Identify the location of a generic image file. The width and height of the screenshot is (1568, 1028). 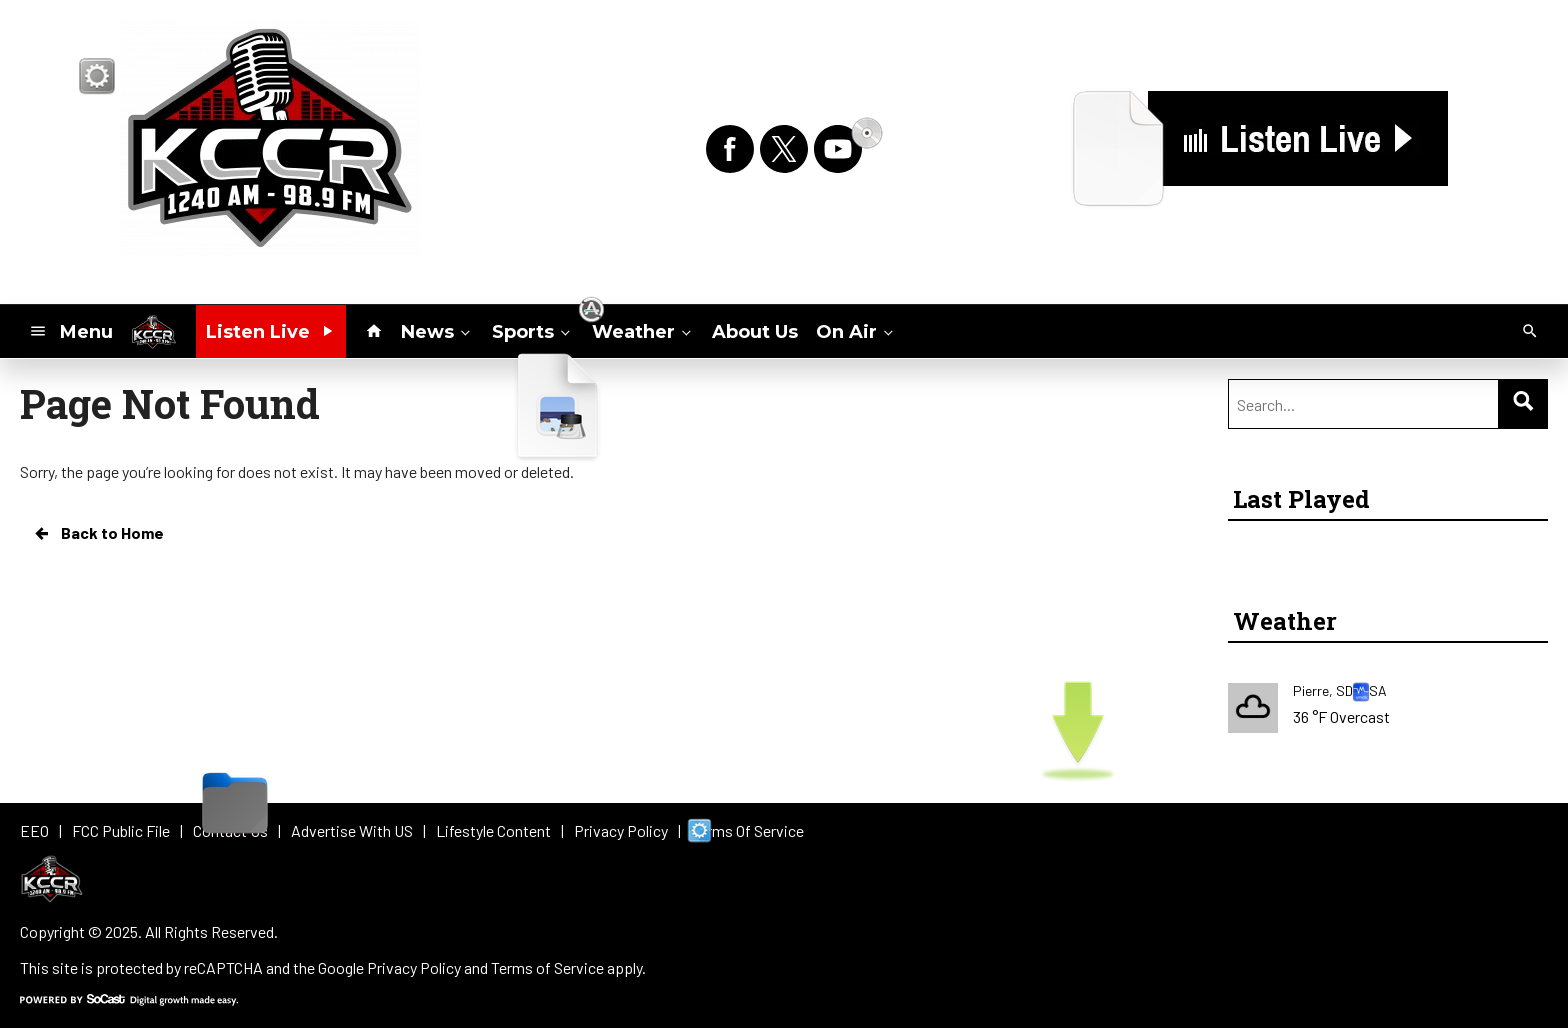
(557, 407).